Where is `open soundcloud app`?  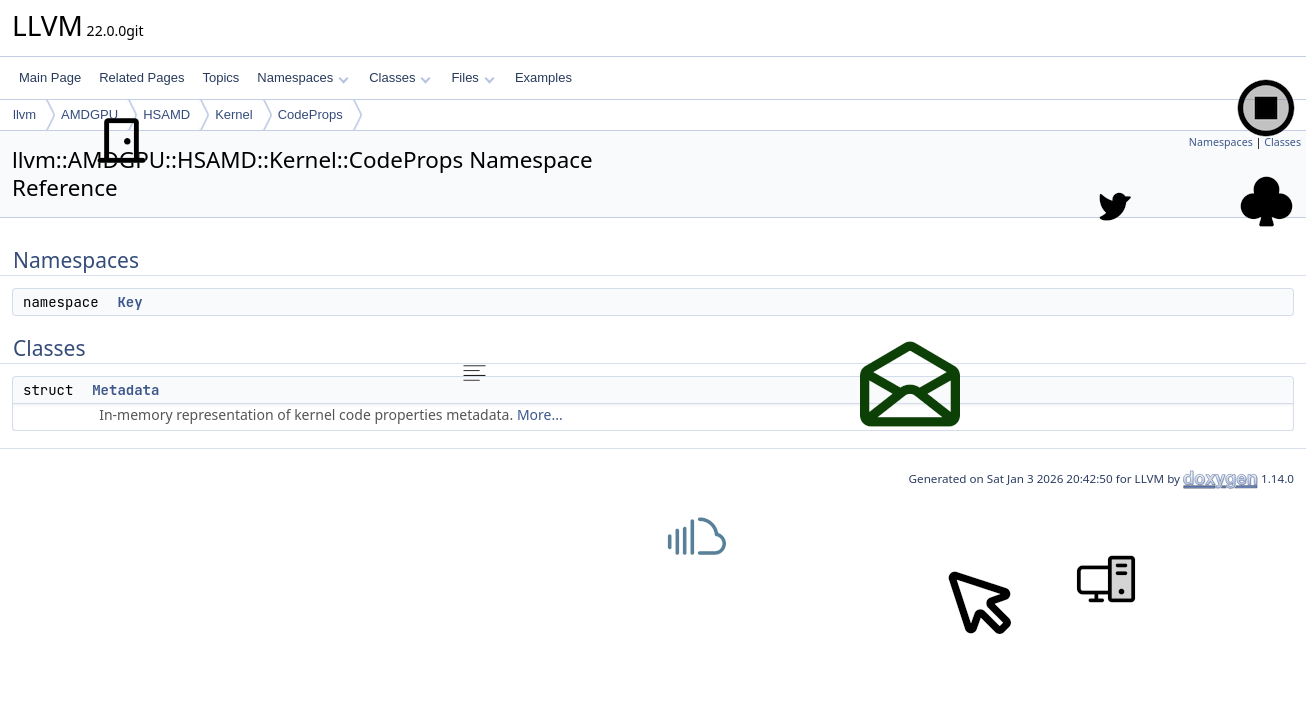 open soundcloud app is located at coordinates (696, 538).